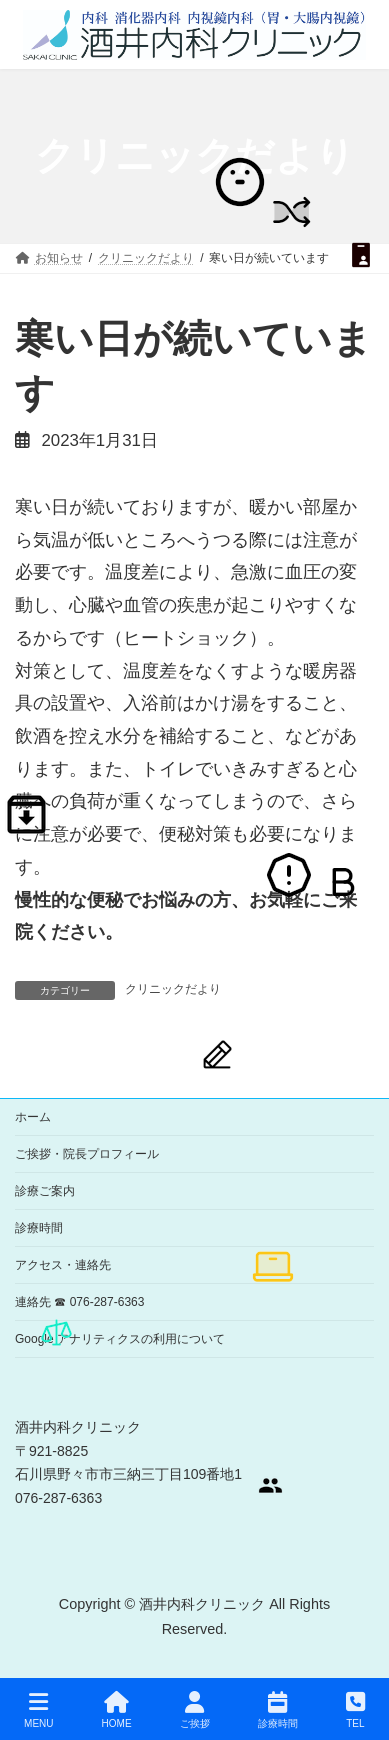 The height and width of the screenshot is (1740, 389). What do you see at coordinates (291, 212) in the screenshot?
I see `shuffle playlist or queue order` at bounding box center [291, 212].